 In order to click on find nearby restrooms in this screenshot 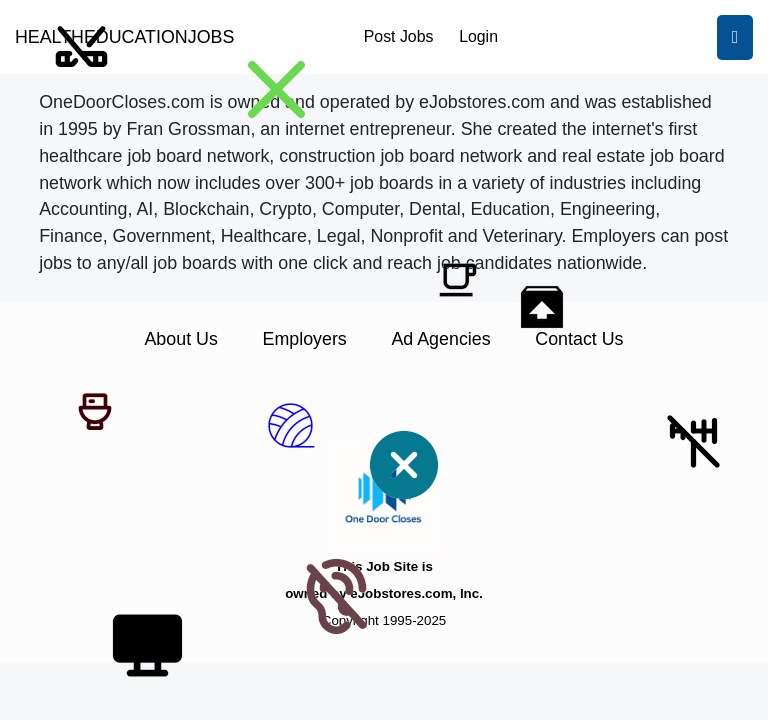, I will do `click(95, 411)`.